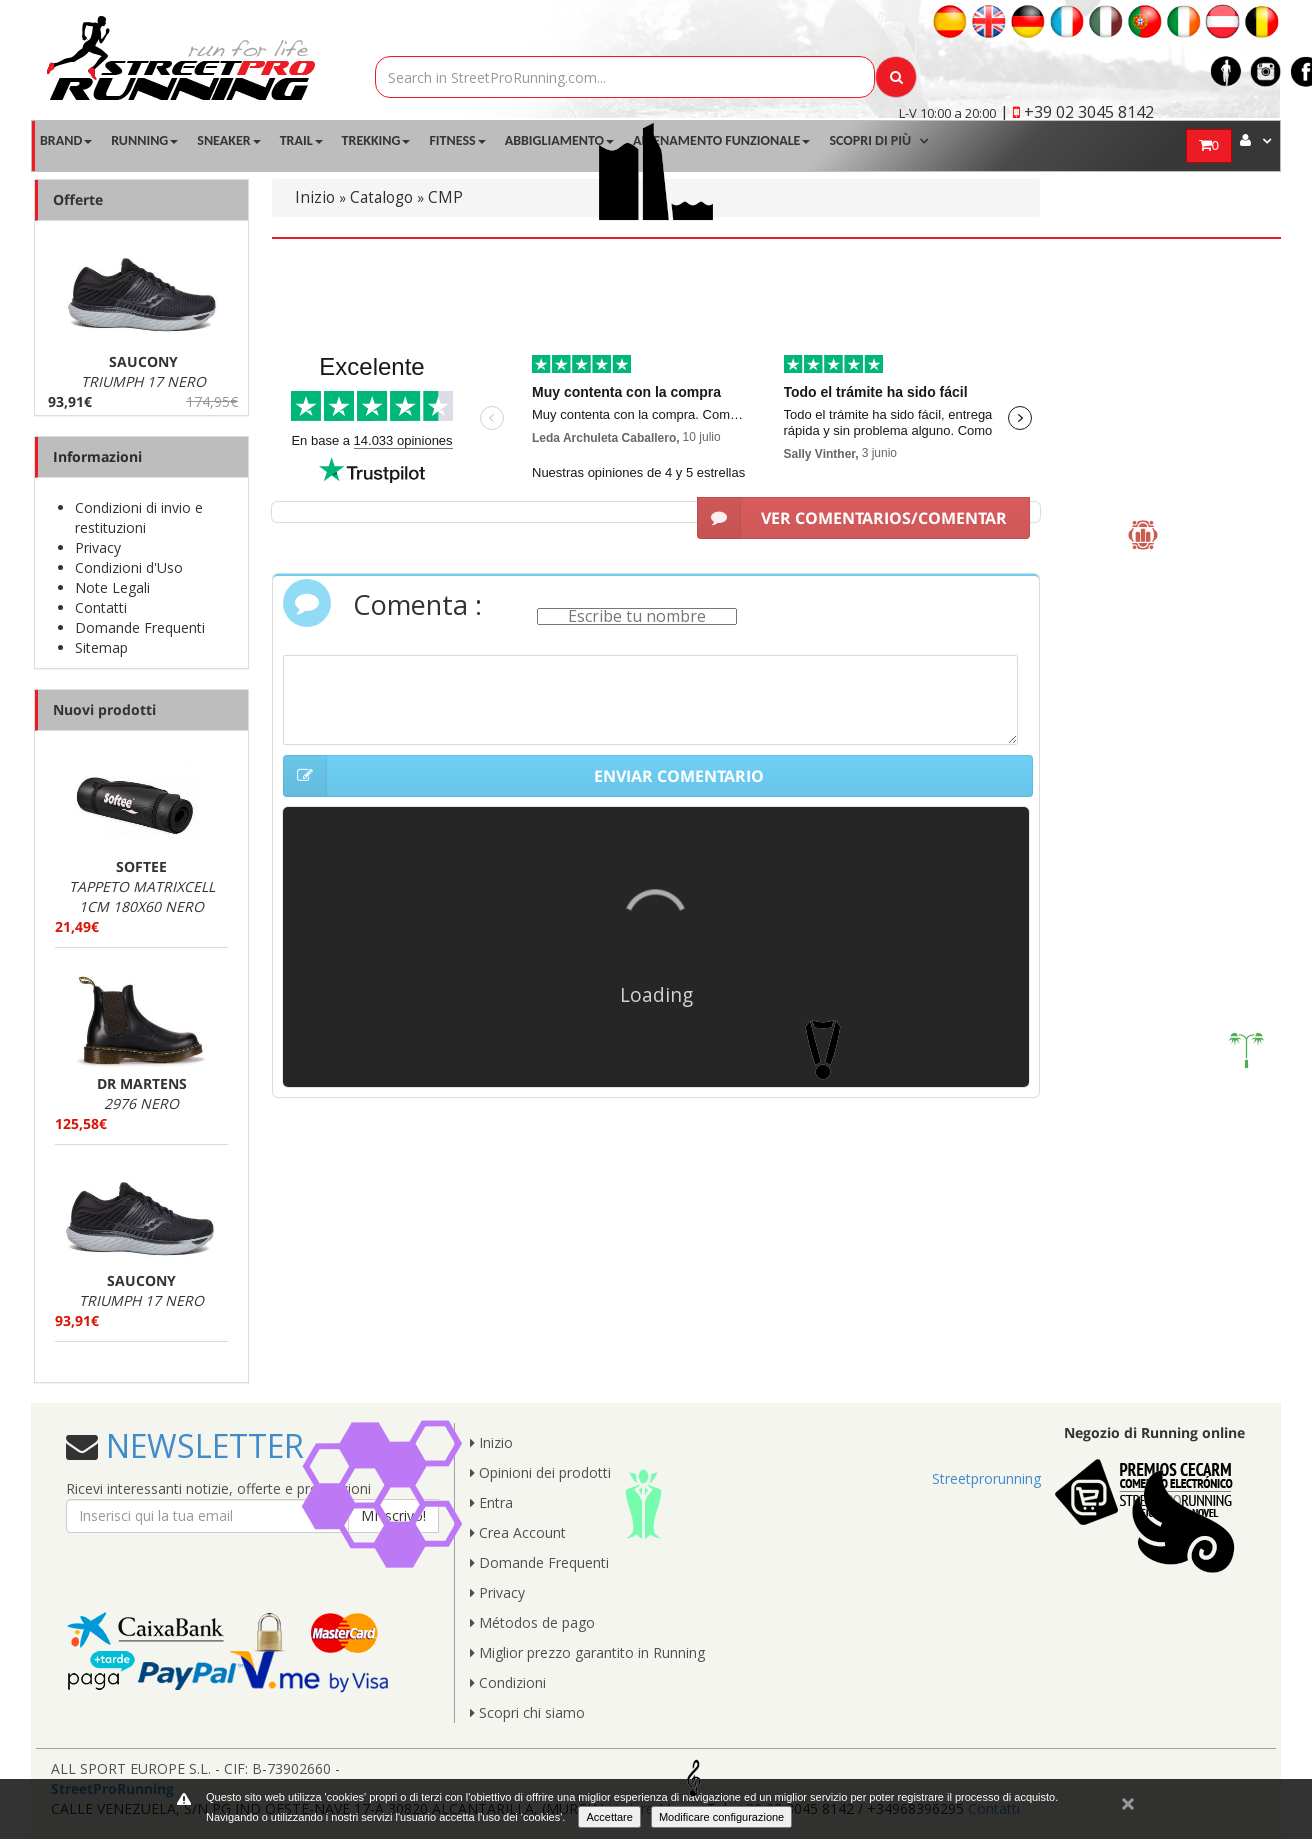  I want to click on view global analytics or statistics, so click(1143, 535).